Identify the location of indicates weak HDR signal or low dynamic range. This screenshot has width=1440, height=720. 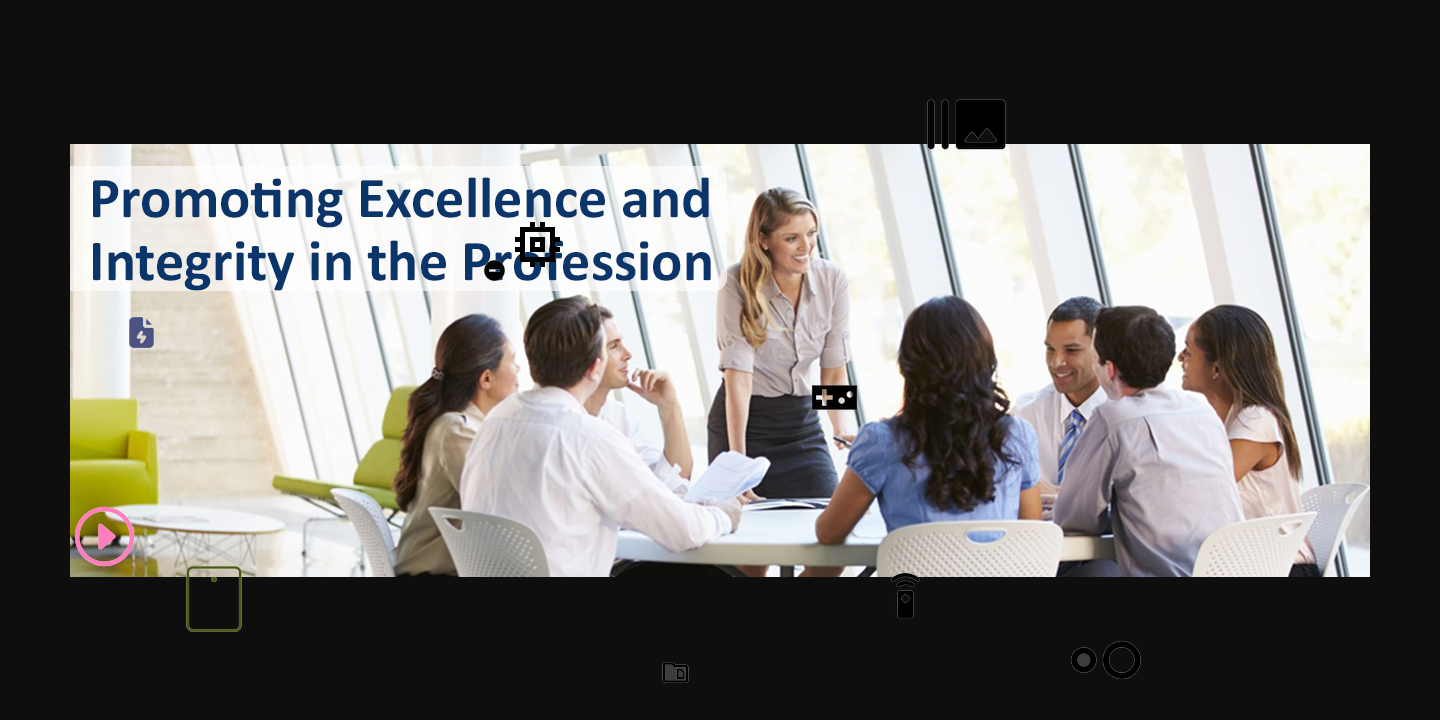
(1106, 660).